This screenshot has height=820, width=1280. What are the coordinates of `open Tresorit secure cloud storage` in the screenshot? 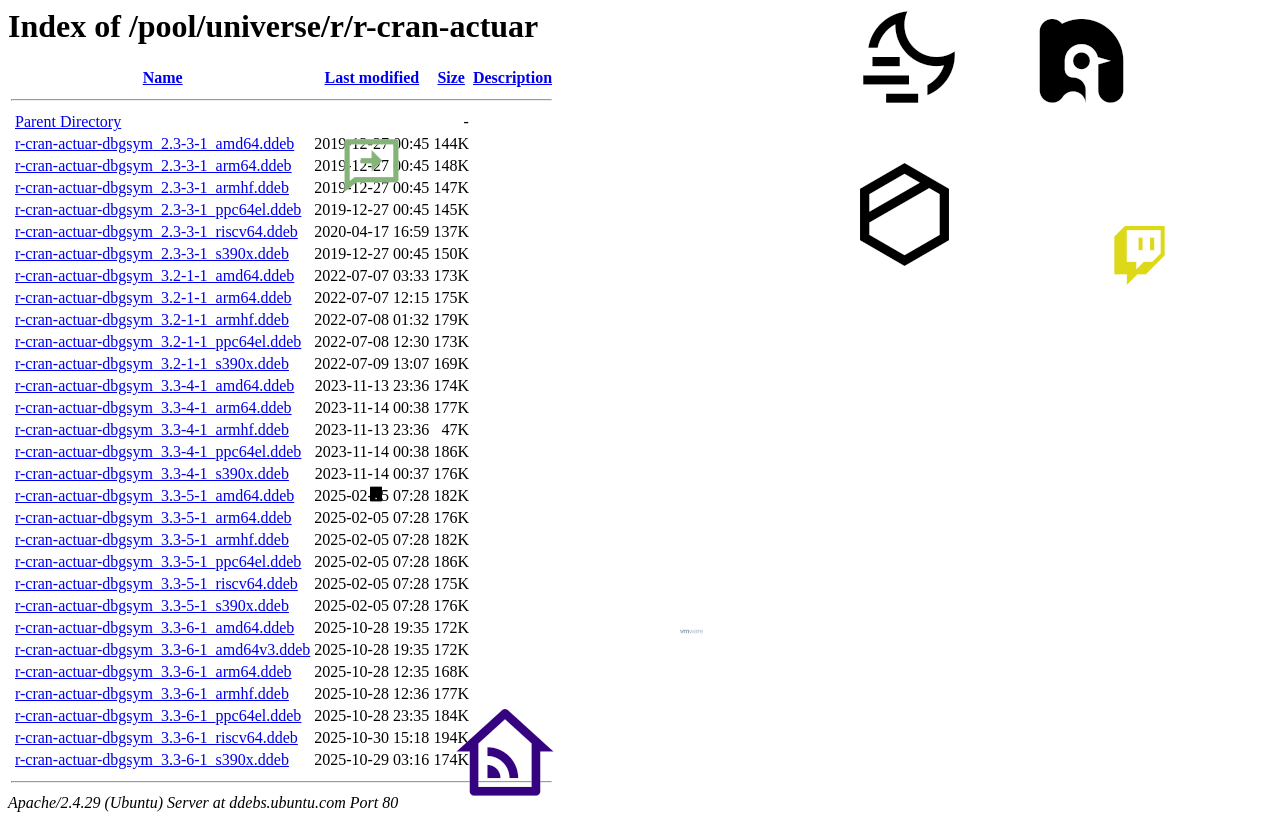 It's located at (904, 214).